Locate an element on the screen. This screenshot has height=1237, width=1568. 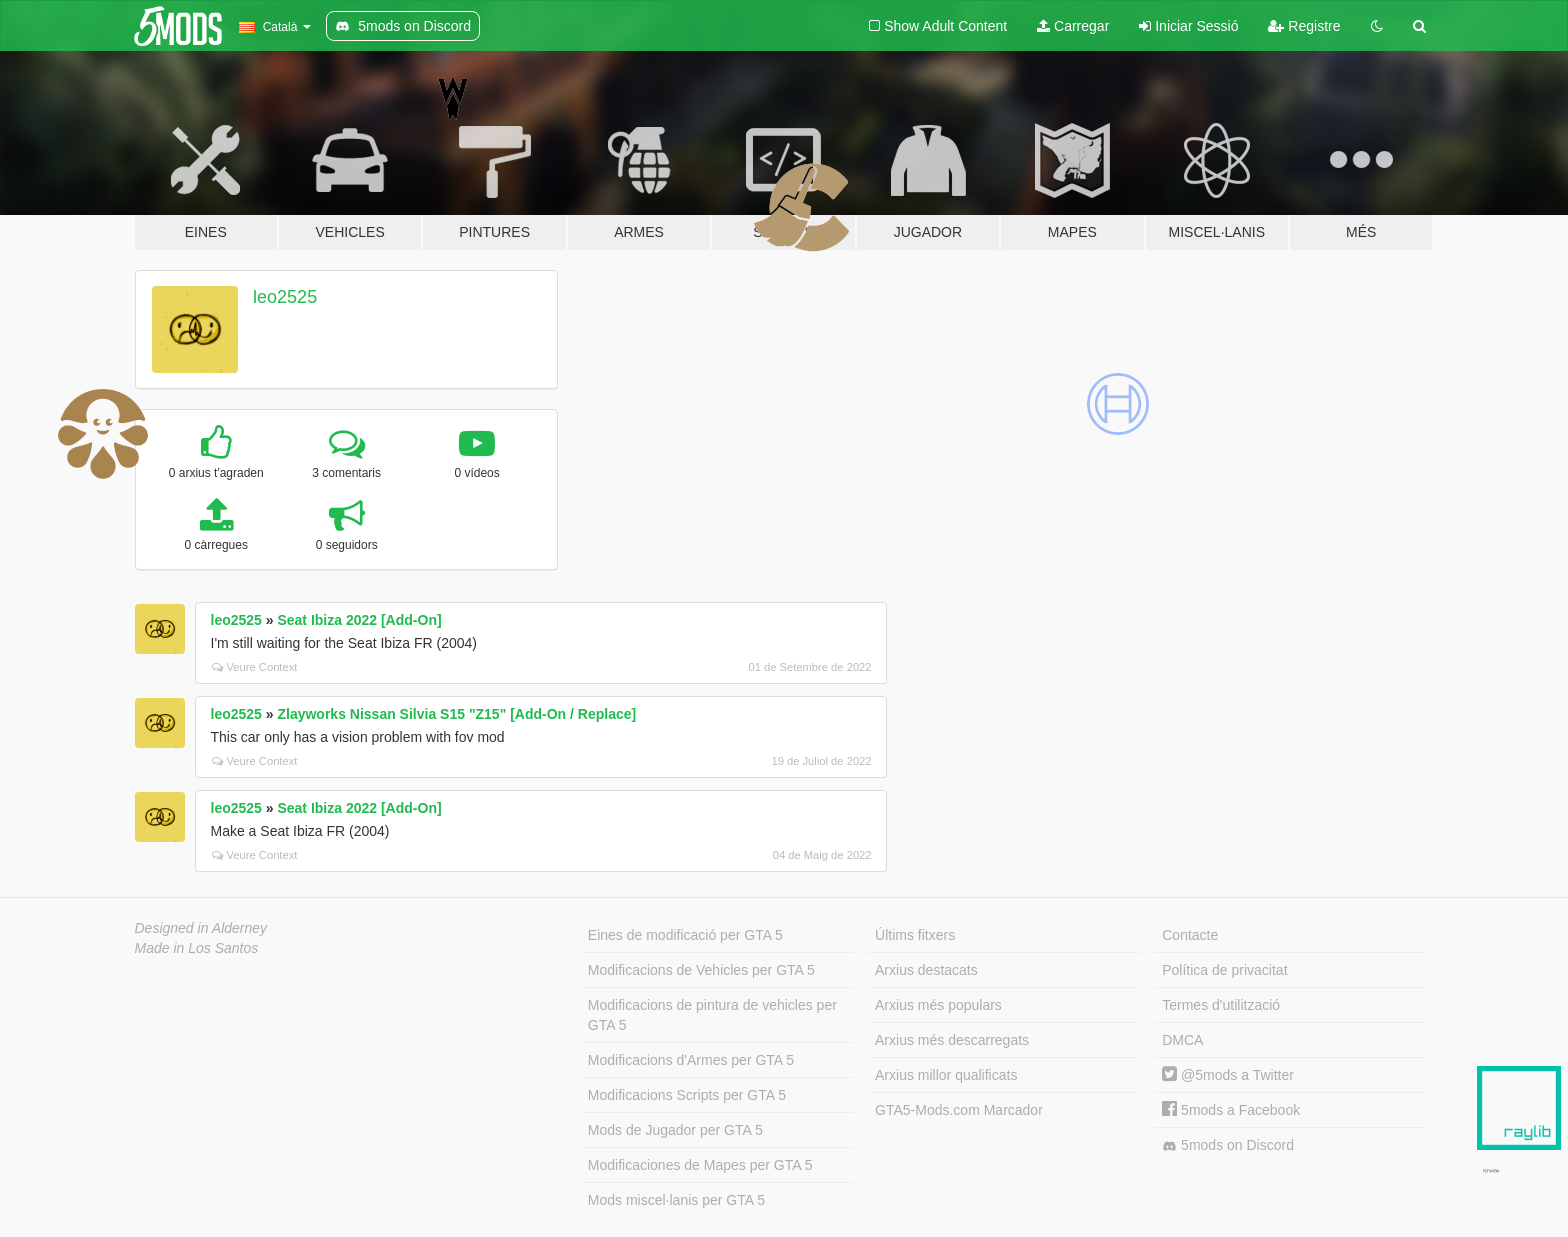
bosch brand or product identifier is located at coordinates (1118, 404).